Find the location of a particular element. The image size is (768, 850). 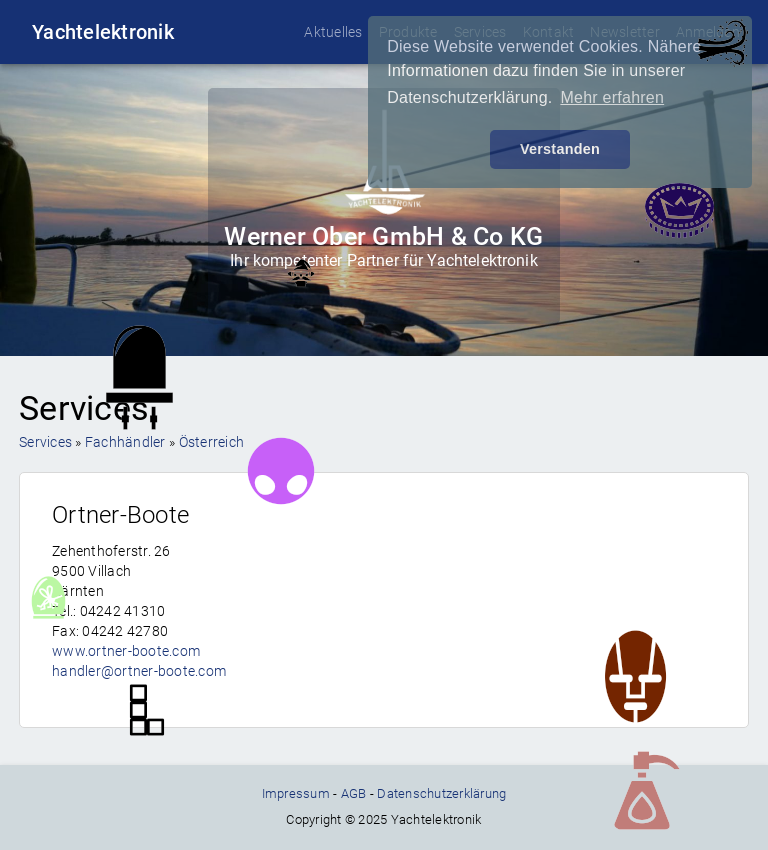

indicates soap or hand washing station is located at coordinates (642, 788).